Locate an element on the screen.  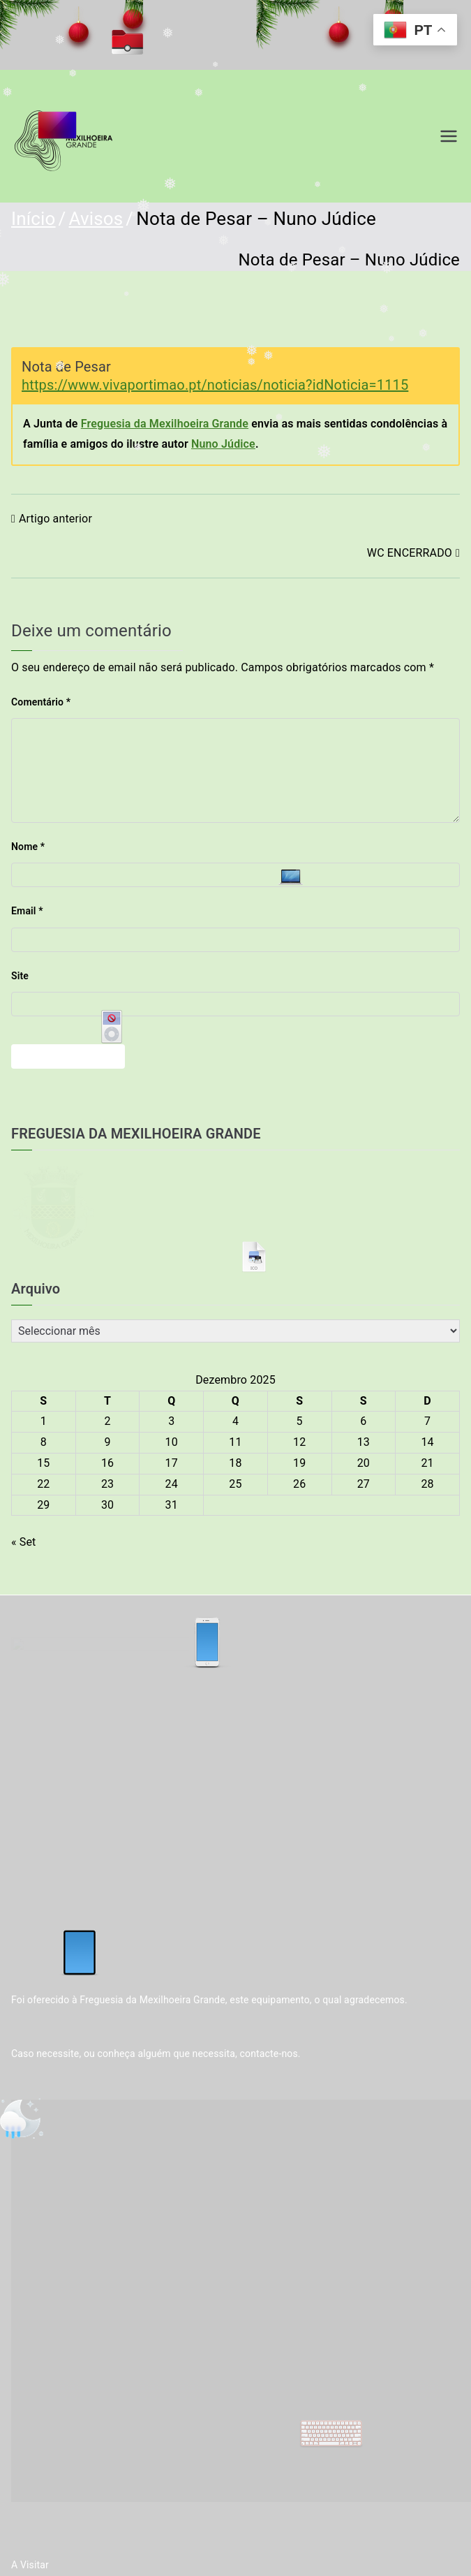
iPod device is unavailable or cannot be connected is located at coordinates (112, 1027).